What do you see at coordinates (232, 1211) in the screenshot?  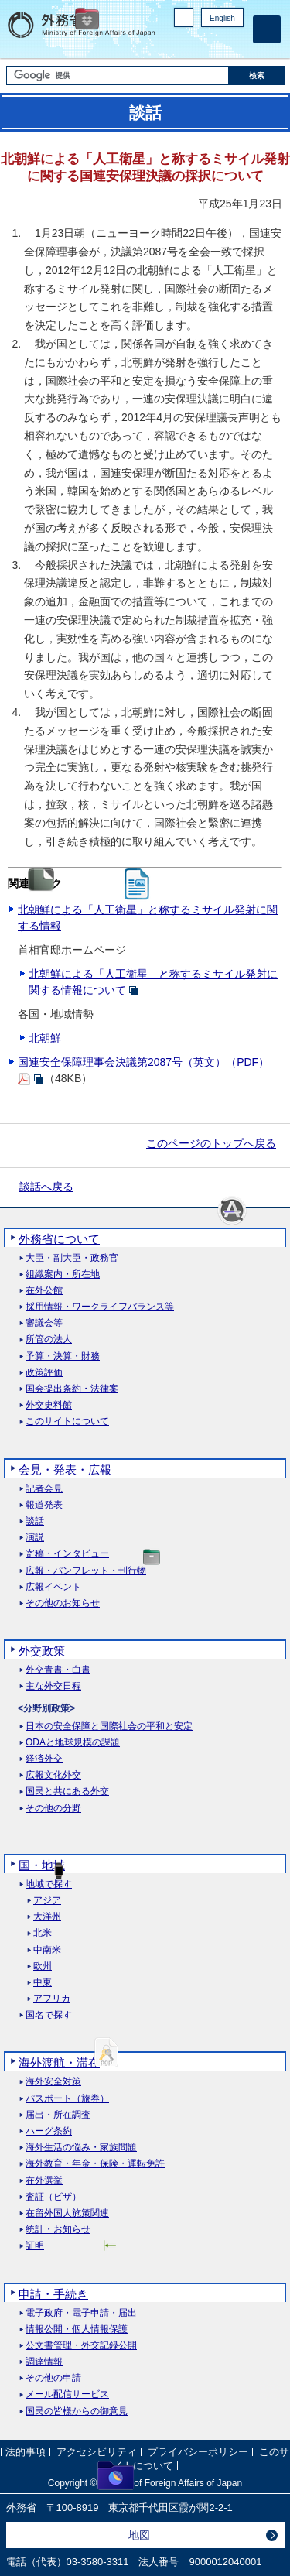 I see `open the software update manager` at bounding box center [232, 1211].